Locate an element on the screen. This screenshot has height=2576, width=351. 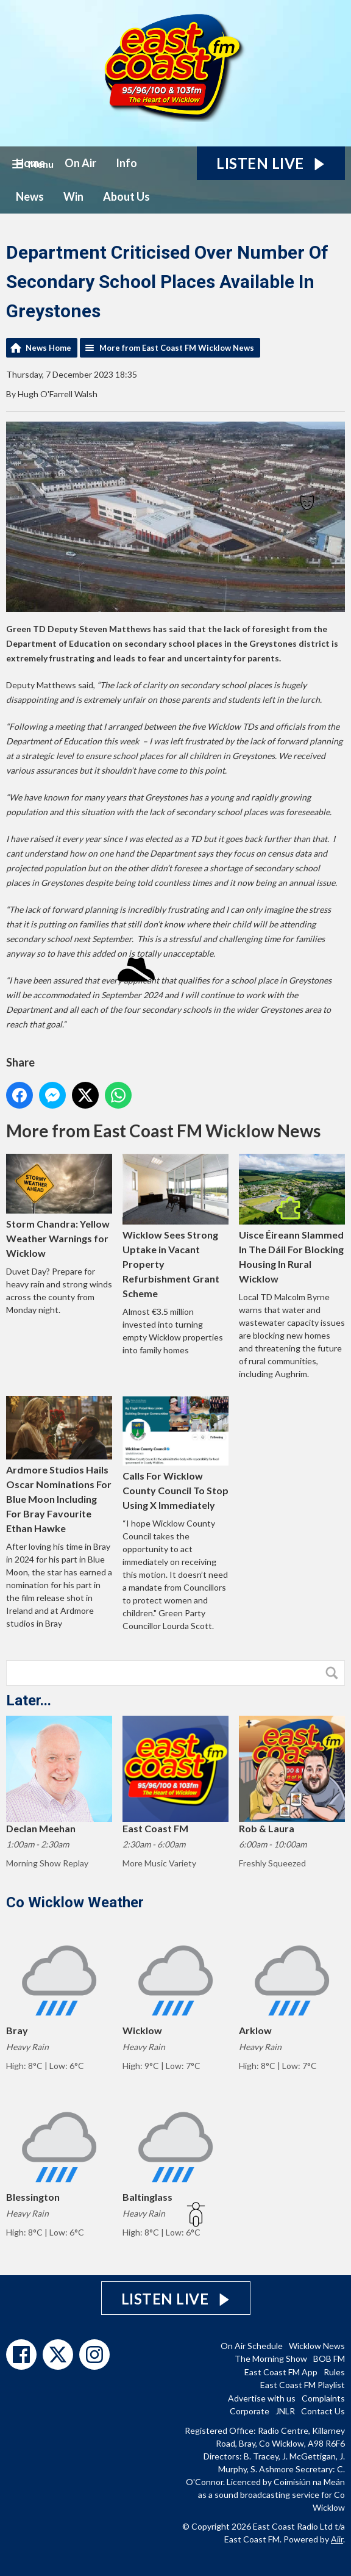
theater or entertainment category is located at coordinates (307, 502).